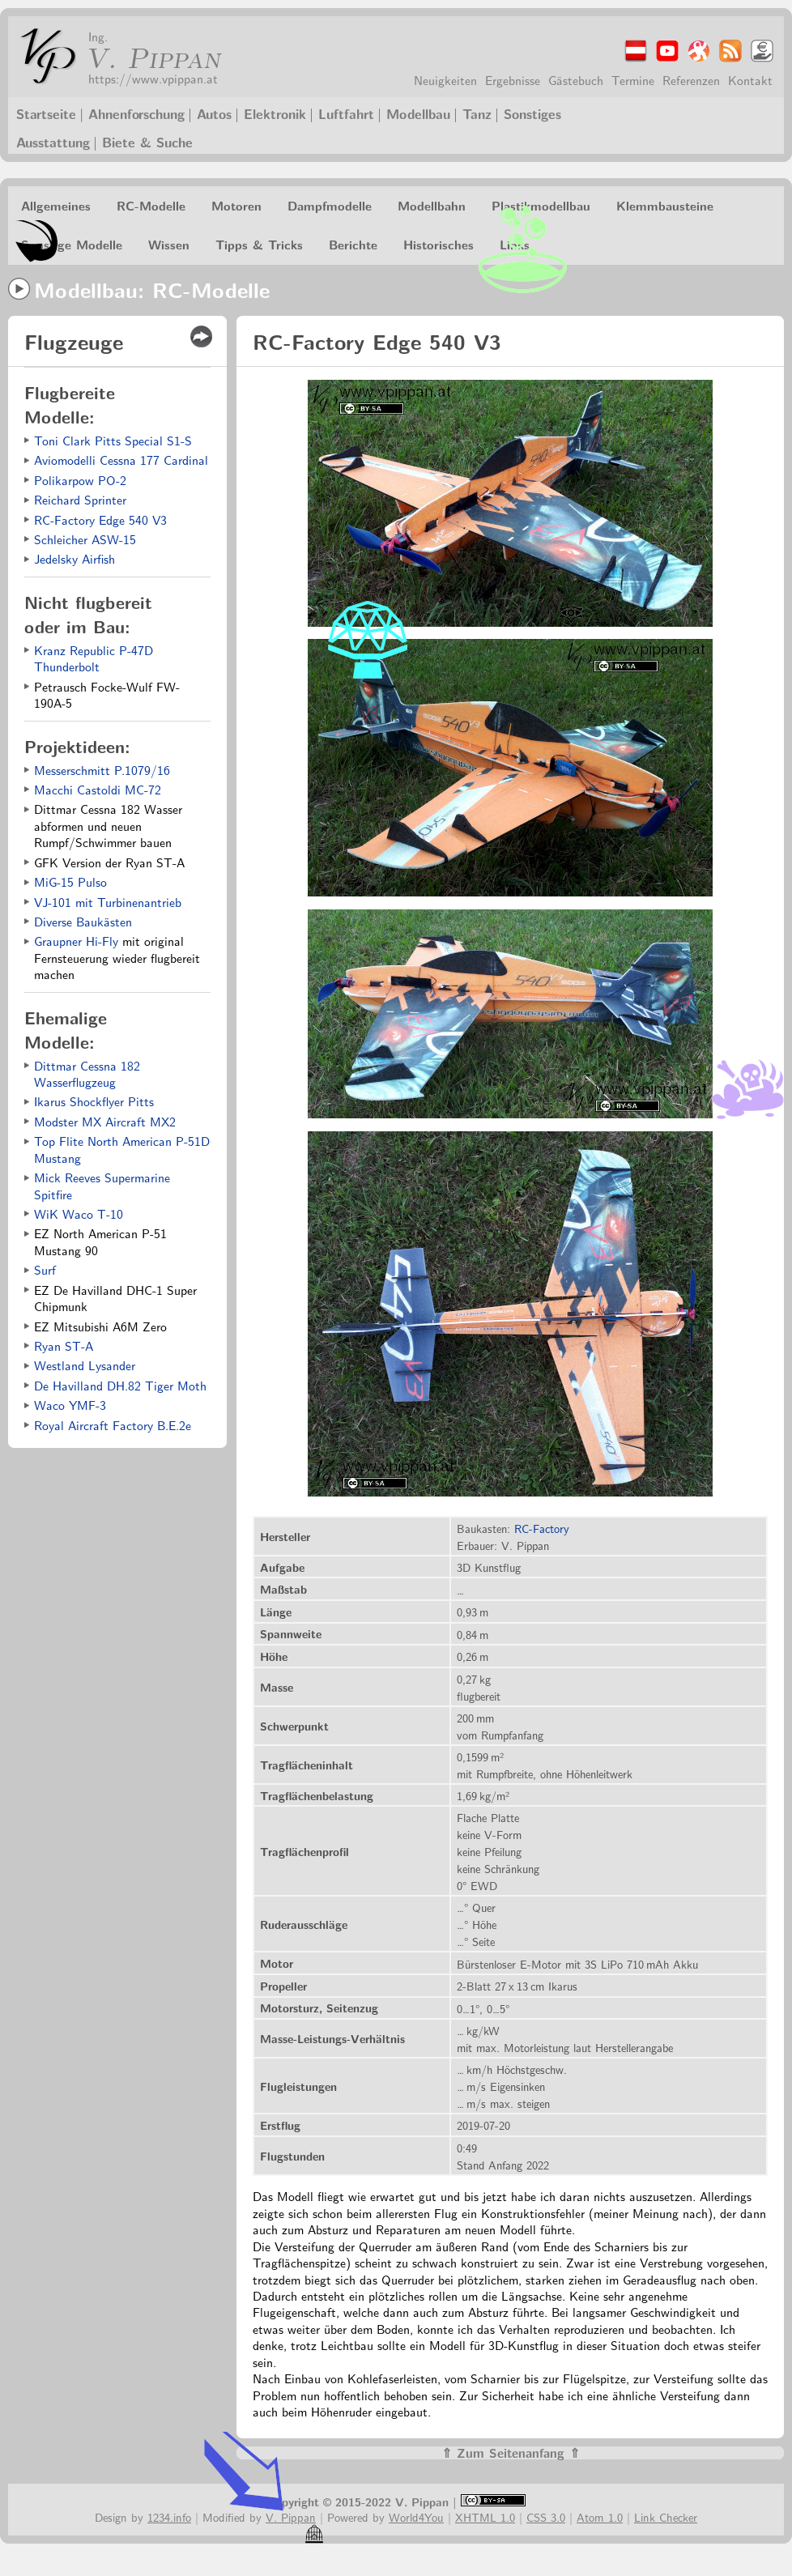  Describe the element at coordinates (368, 639) in the screenshot. I see `build or place a habitat dome structure` at that location.